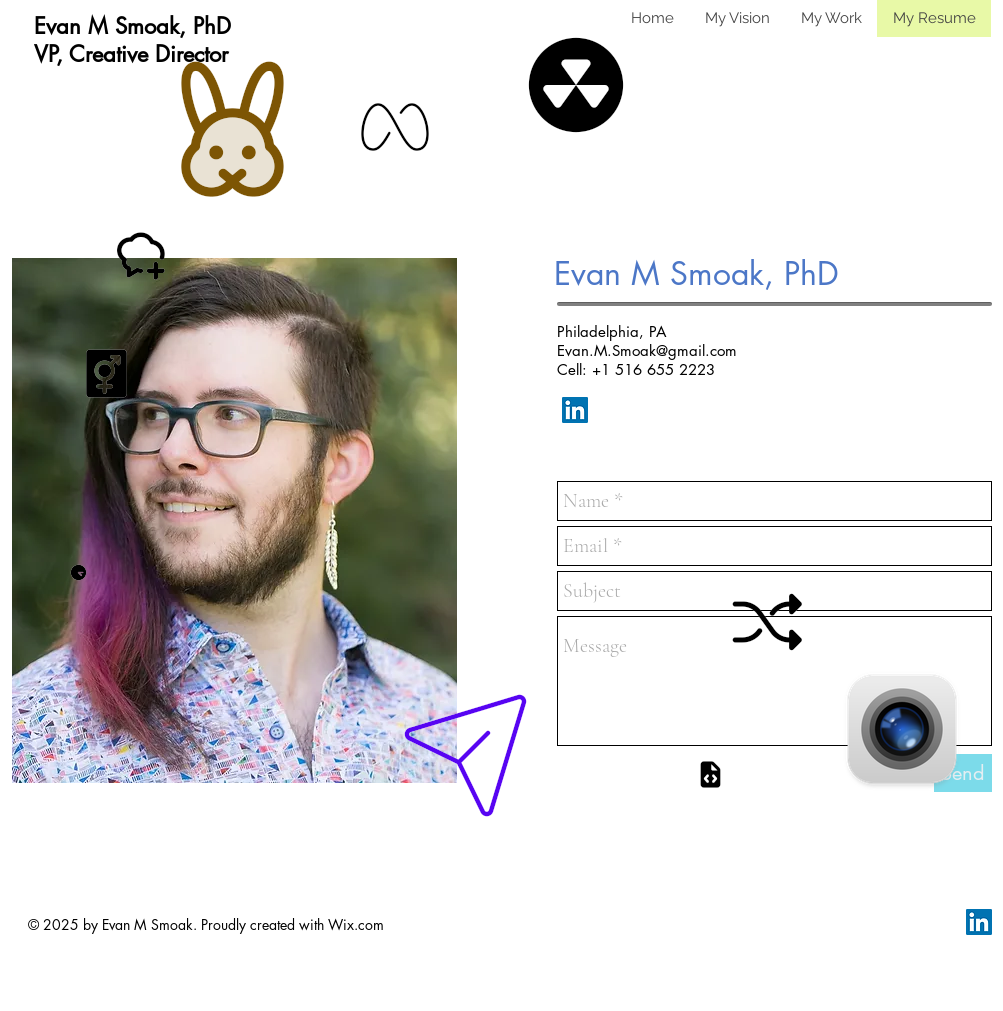 Image resolution: width=1003 pixels, height=1011 pixels. Describe the element at coordinates (576, 85) in the screenshot. I see `fallout shelter location indicator` at that location.